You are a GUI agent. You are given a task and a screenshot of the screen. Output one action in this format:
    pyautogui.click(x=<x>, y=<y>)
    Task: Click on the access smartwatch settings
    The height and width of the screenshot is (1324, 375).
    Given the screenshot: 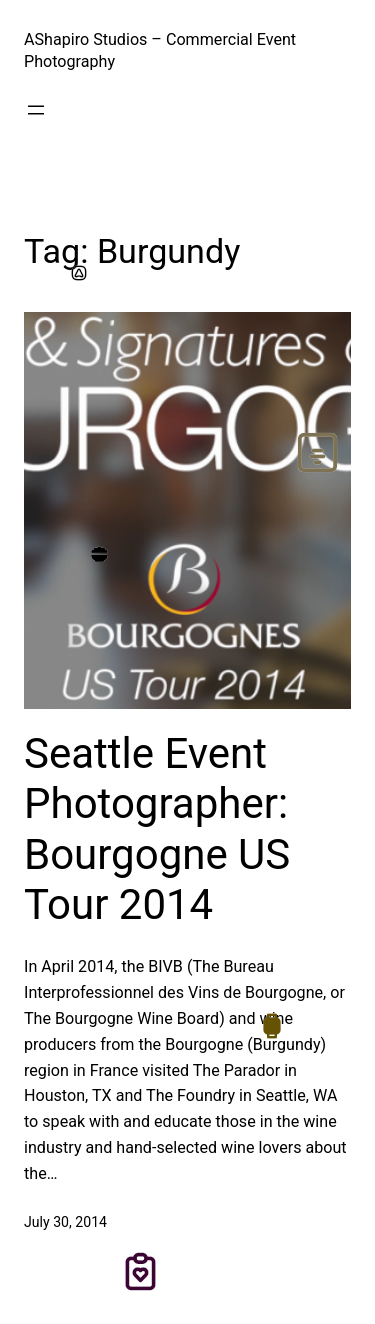 What is the action you would take?
    pyautogui.click(x=272, y=1026)
    